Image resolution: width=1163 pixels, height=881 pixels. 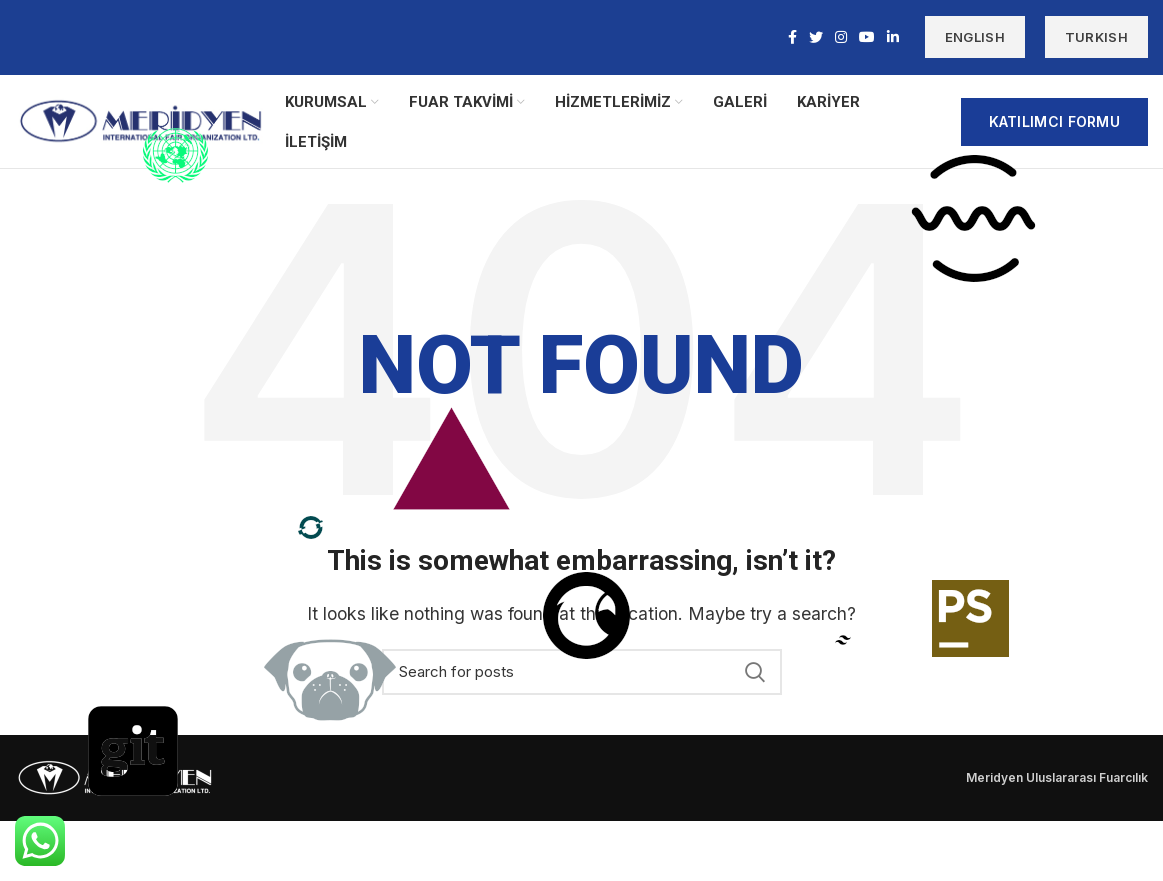 What do you see at coordinates (843, 640) in the screenshot?
I see `tailwind css framework logo` at bounding box center [843, 640].